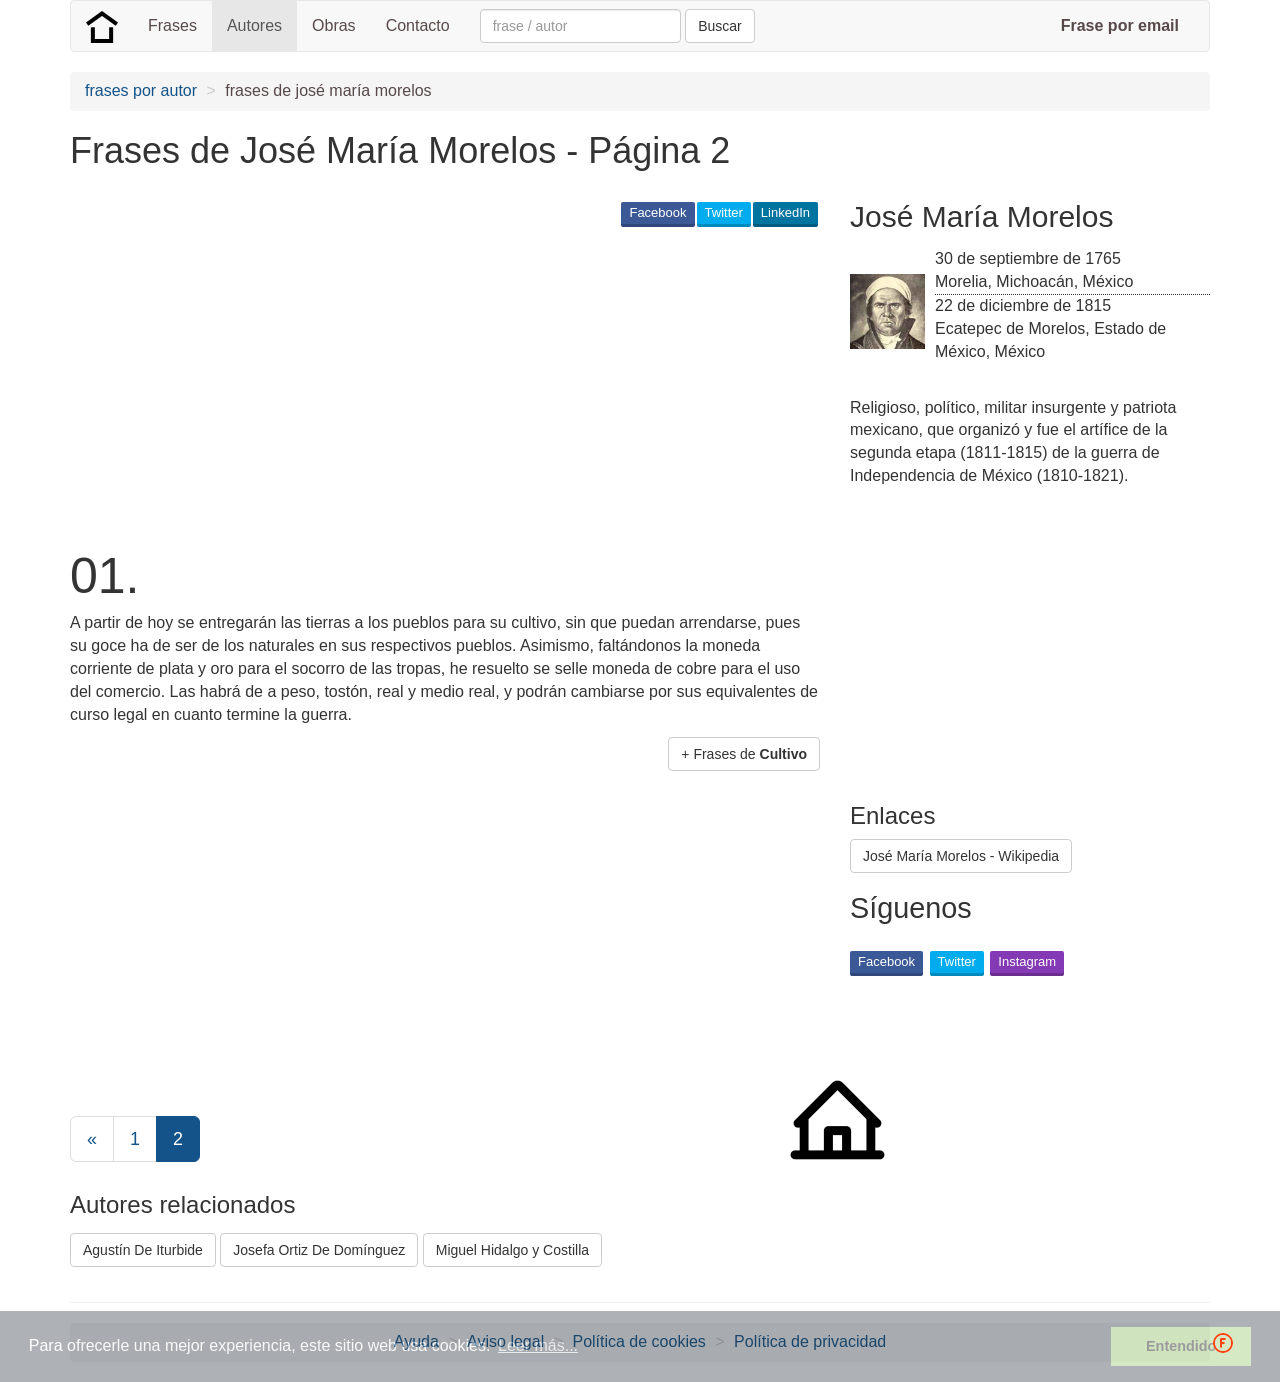  Describe the element at coordinates (1223, 1343) in the screenshot. I see `facebook shortcut or social sharing` at that location.